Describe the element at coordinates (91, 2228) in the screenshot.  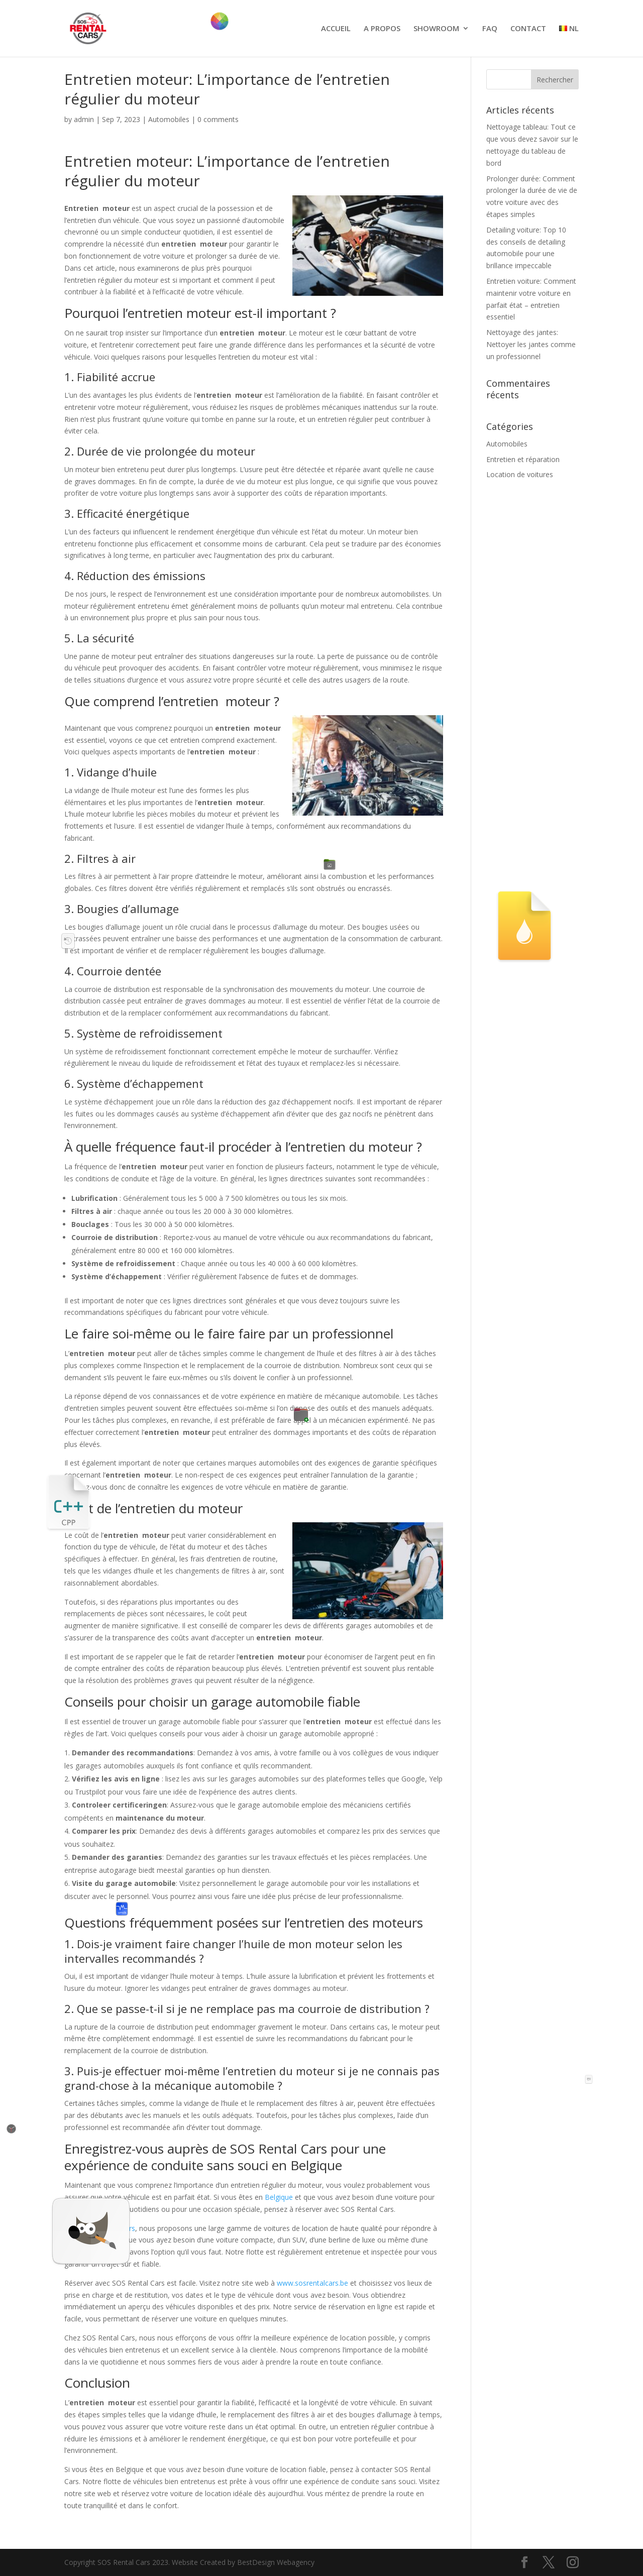
I see `a compressed GIMP image file (.xcf.gz or .xcf.bz2)` at that location.